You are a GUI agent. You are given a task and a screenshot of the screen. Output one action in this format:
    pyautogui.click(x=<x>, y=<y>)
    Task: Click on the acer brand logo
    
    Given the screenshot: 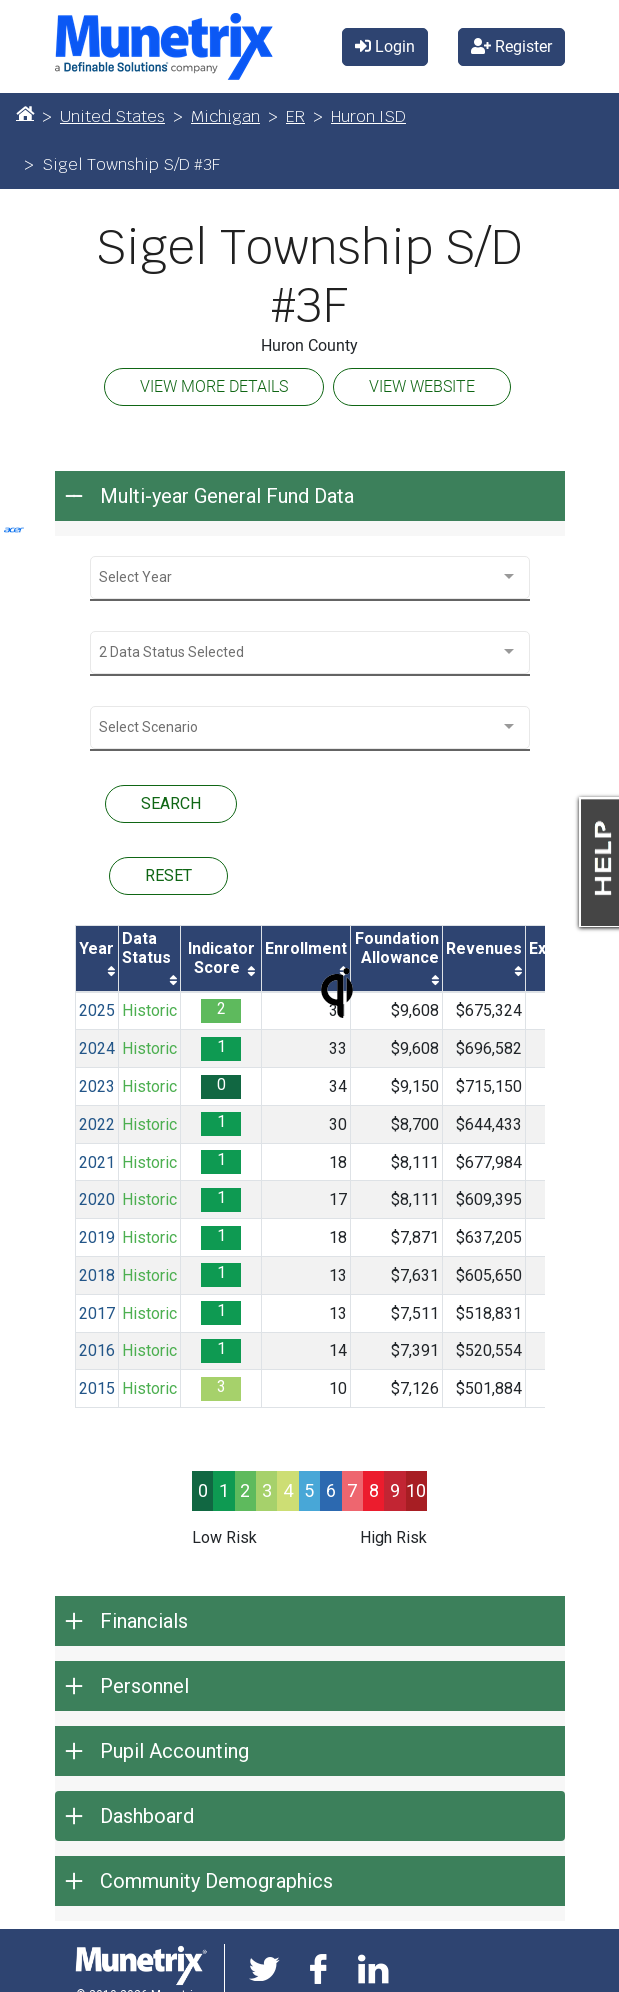 What is the action you would take?
    pyautogui.click(x=14, y=530)
    